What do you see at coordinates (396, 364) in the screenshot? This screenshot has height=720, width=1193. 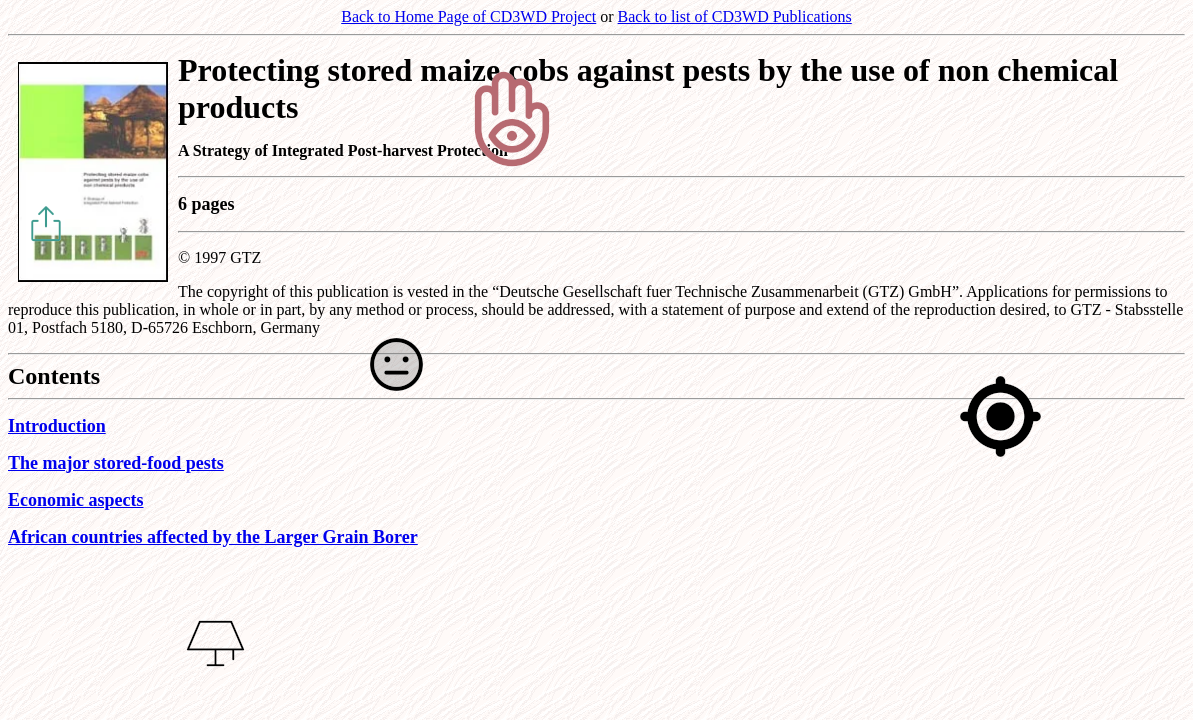 I see `rate experience as neutral or average` at bounding box center [396, 364].